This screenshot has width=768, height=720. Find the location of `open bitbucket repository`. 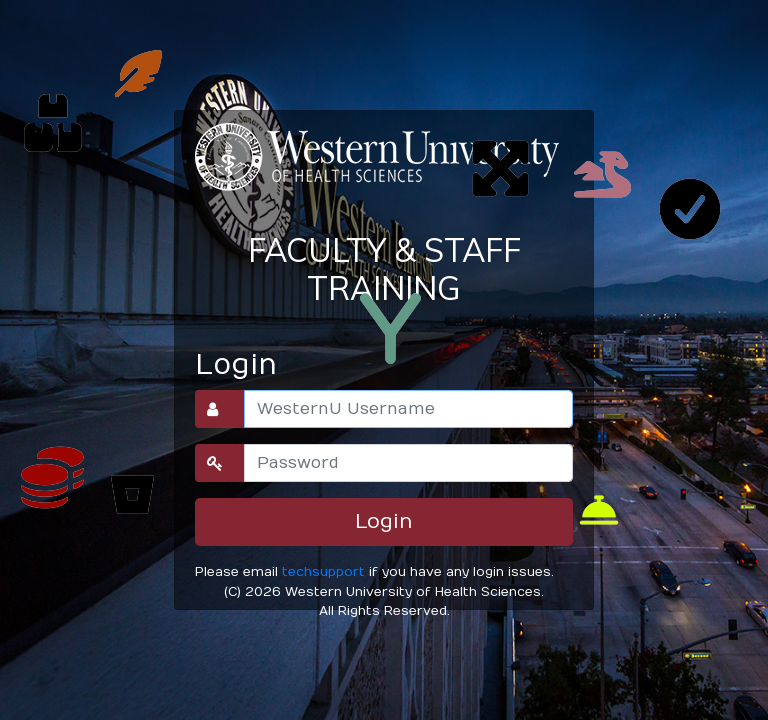

open bitbucket repository is located at coordinates (132, 494).